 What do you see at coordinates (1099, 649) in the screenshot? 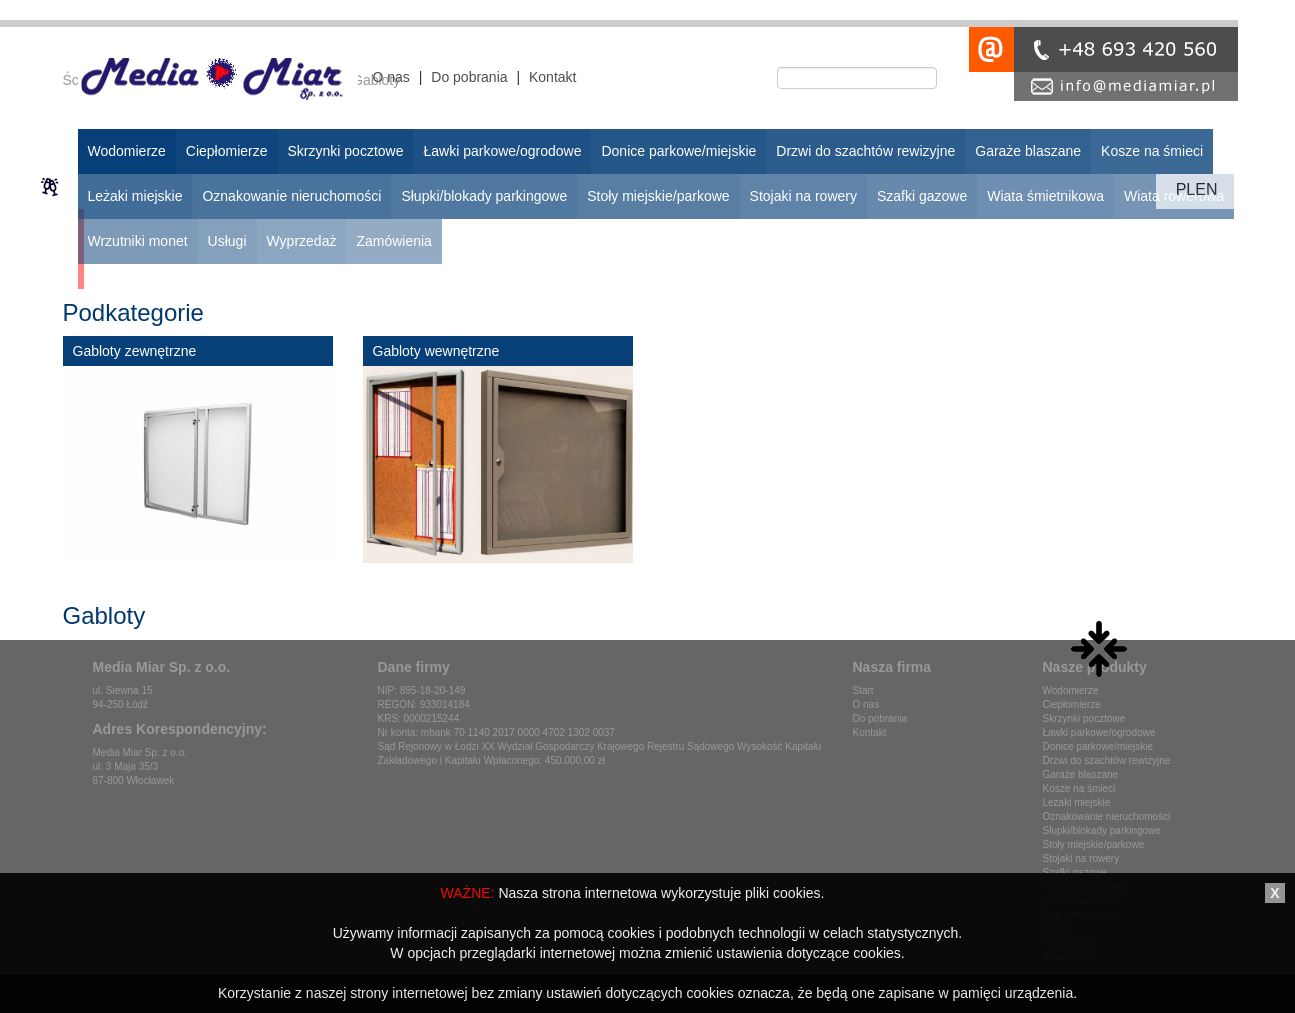
I see `collapse or minimize content` at bounding box center [1099, 649].